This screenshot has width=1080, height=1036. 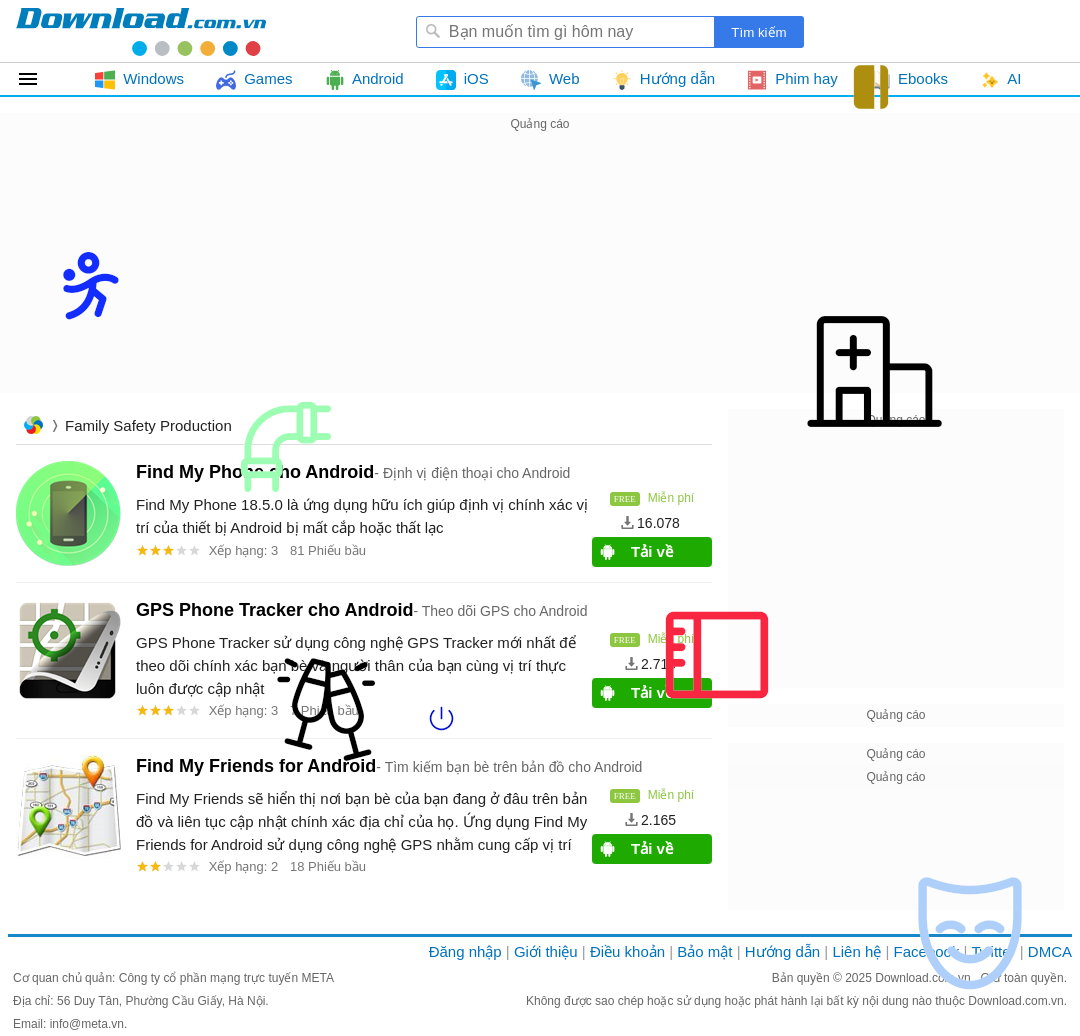 What do you see at coordinates (867, 371) in the screenshot?
I see `find nearby hospitals or medical facilities` at bounding box center [867, 371].